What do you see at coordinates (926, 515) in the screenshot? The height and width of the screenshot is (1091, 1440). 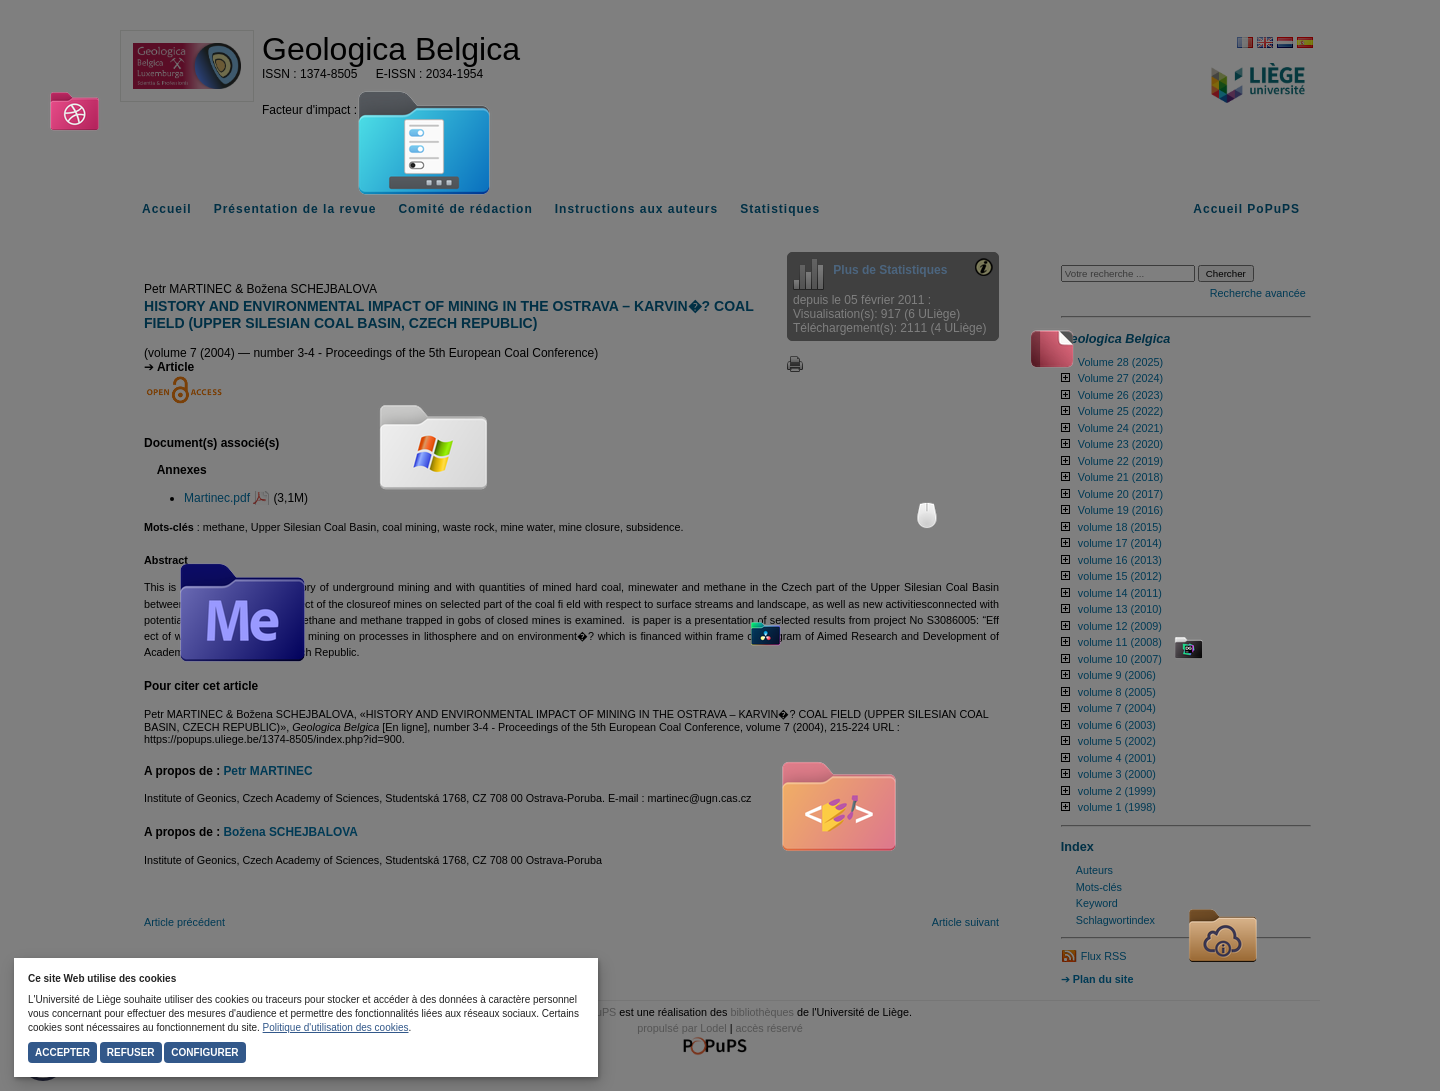 I see `mouse input device settings` at bounding box center [926, 515].